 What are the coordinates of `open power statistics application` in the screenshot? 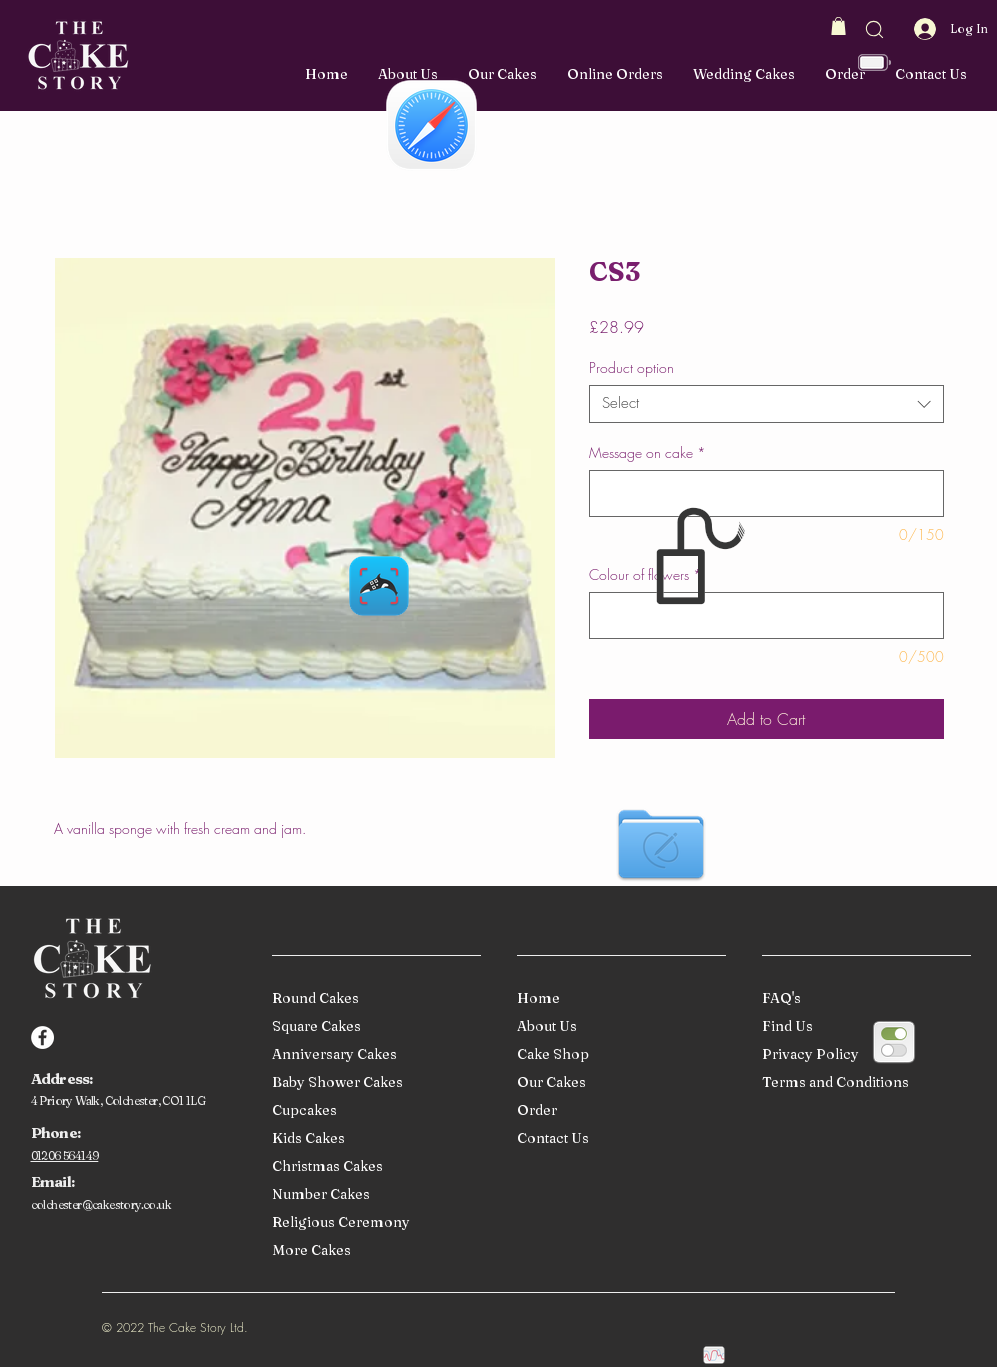 It's located at (714, 1355).